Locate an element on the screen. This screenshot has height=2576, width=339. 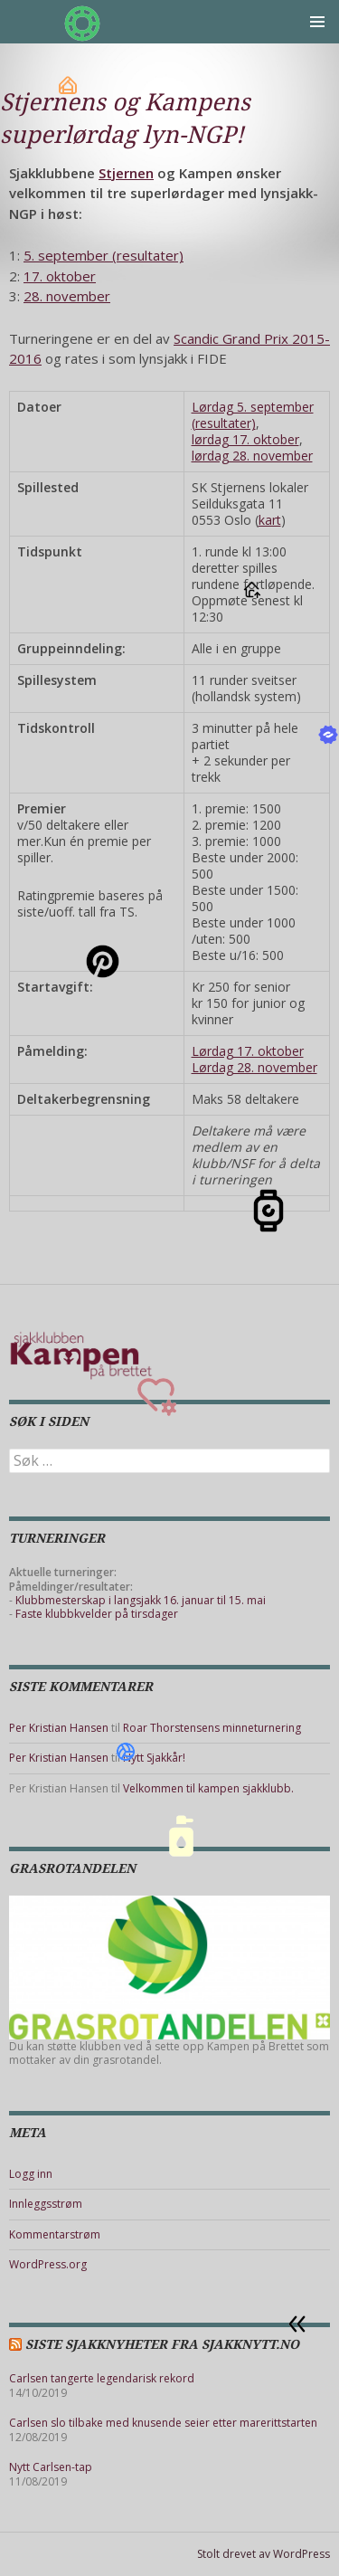
access hand sanitizer or soap dispenser location is located at coordinates (181, 1837).